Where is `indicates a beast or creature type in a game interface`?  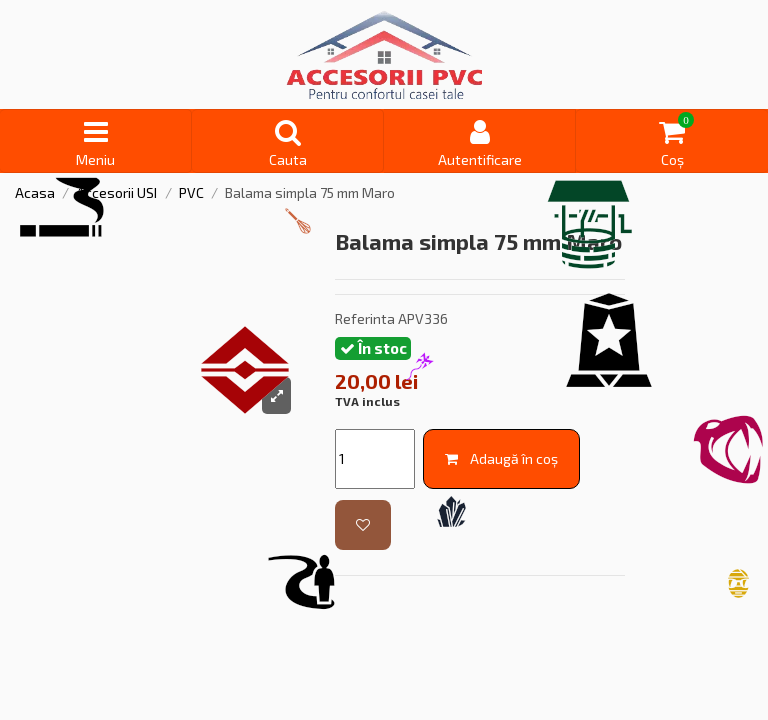
indicates a beast or creature type in a game interface is located at coordinates (728, 449).